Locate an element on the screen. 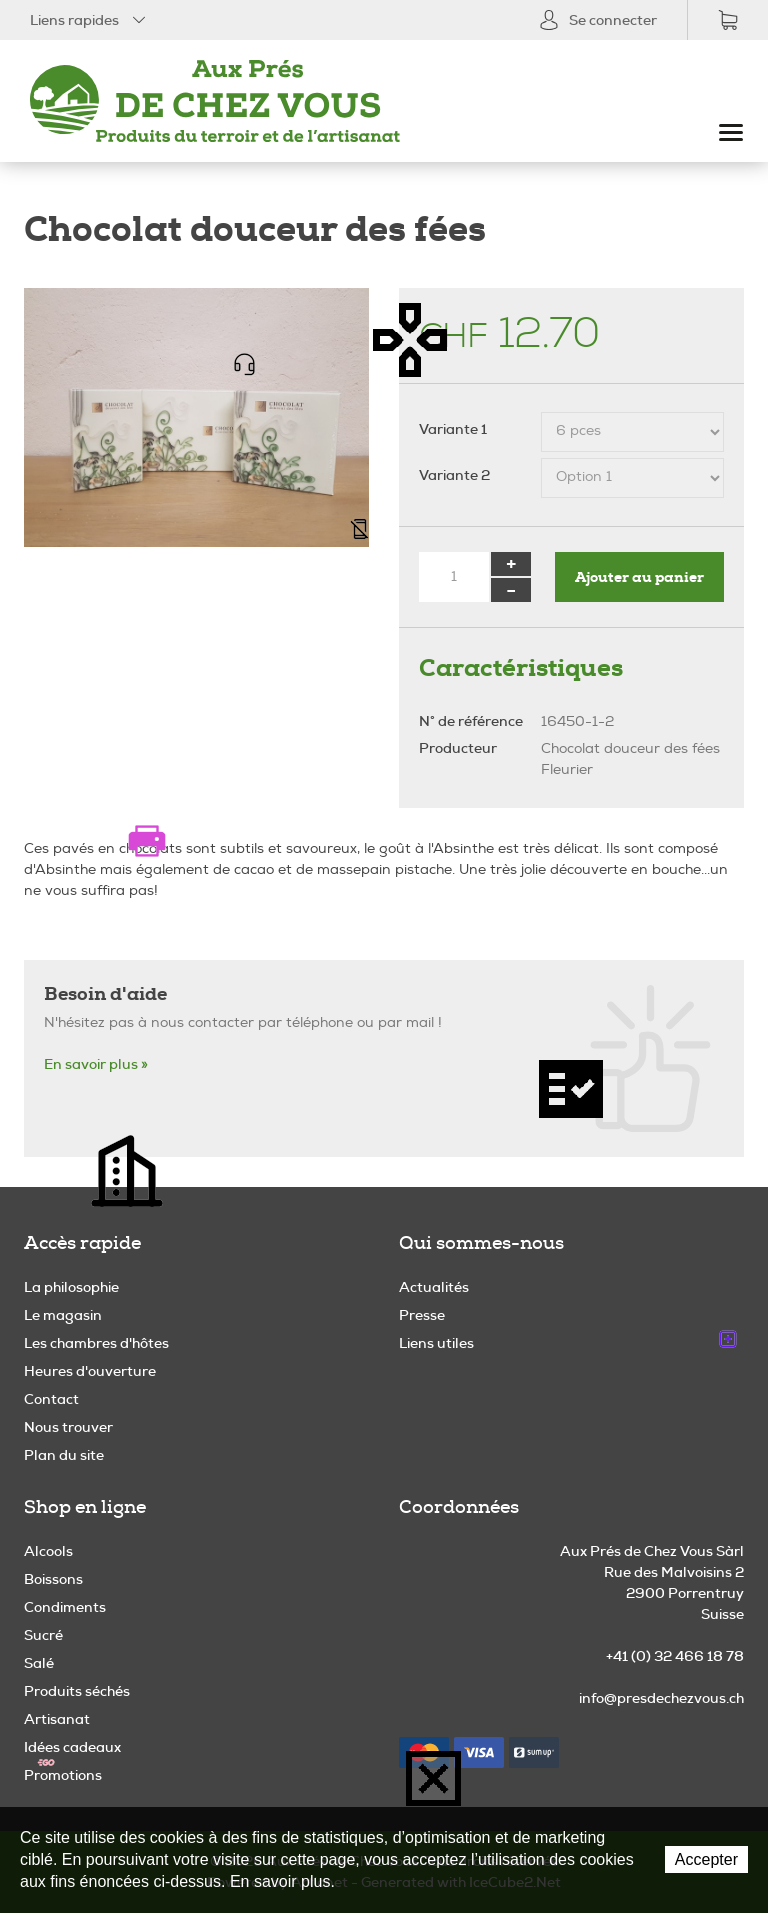 The image size is (768, 1913). contact customer support is located at coordinates (244, 363).